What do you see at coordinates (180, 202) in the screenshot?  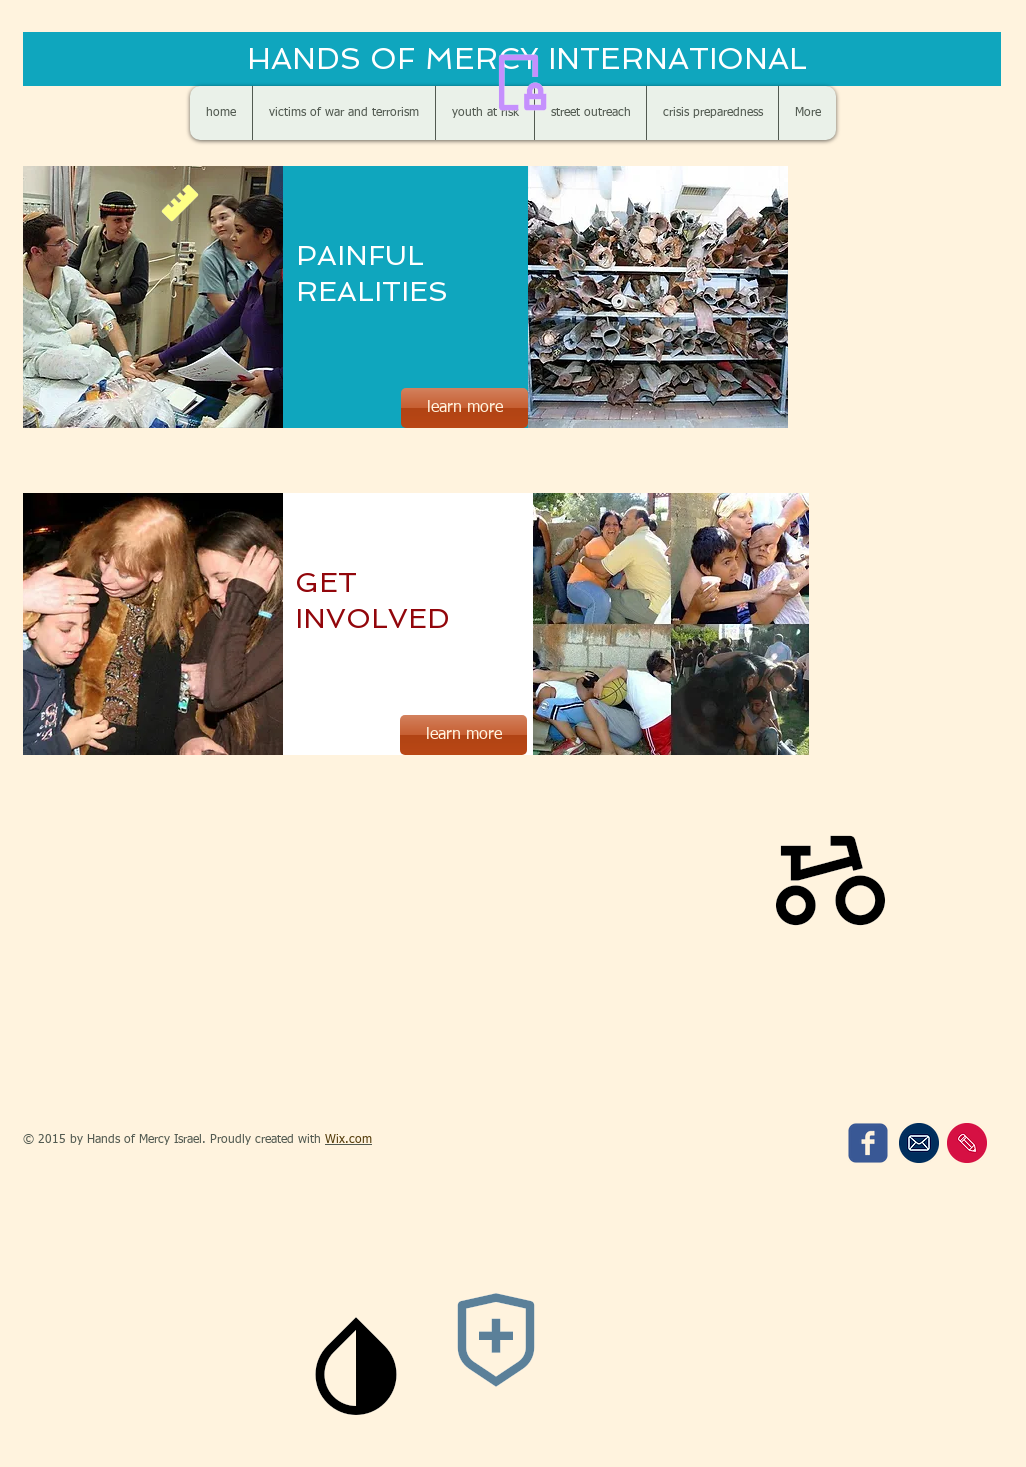 I see `access measurement or ruler tool` at bounding box center [180, 202].